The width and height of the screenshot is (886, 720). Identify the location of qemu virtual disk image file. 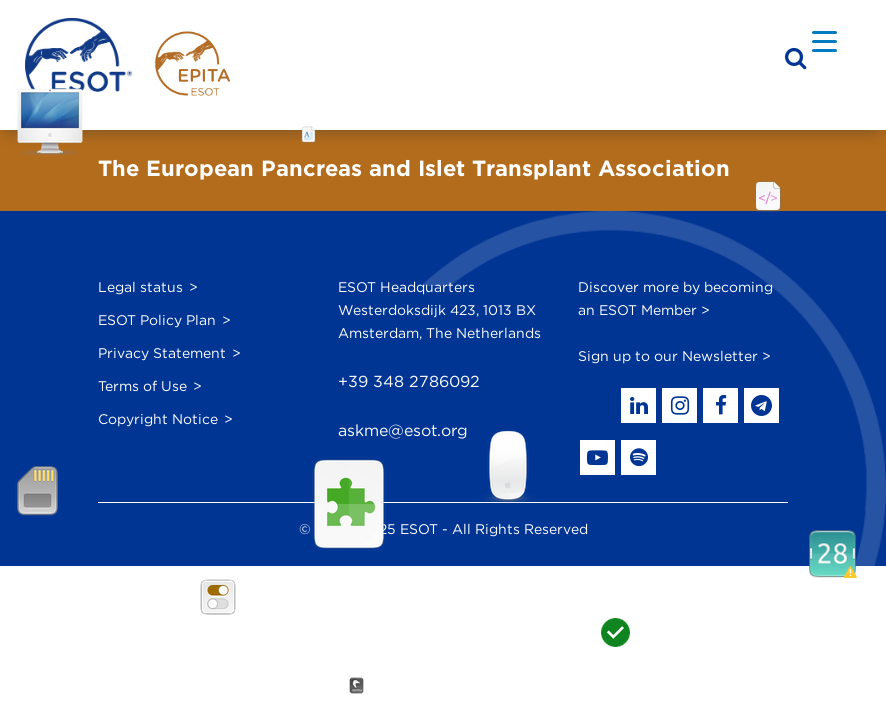
(356, 685).